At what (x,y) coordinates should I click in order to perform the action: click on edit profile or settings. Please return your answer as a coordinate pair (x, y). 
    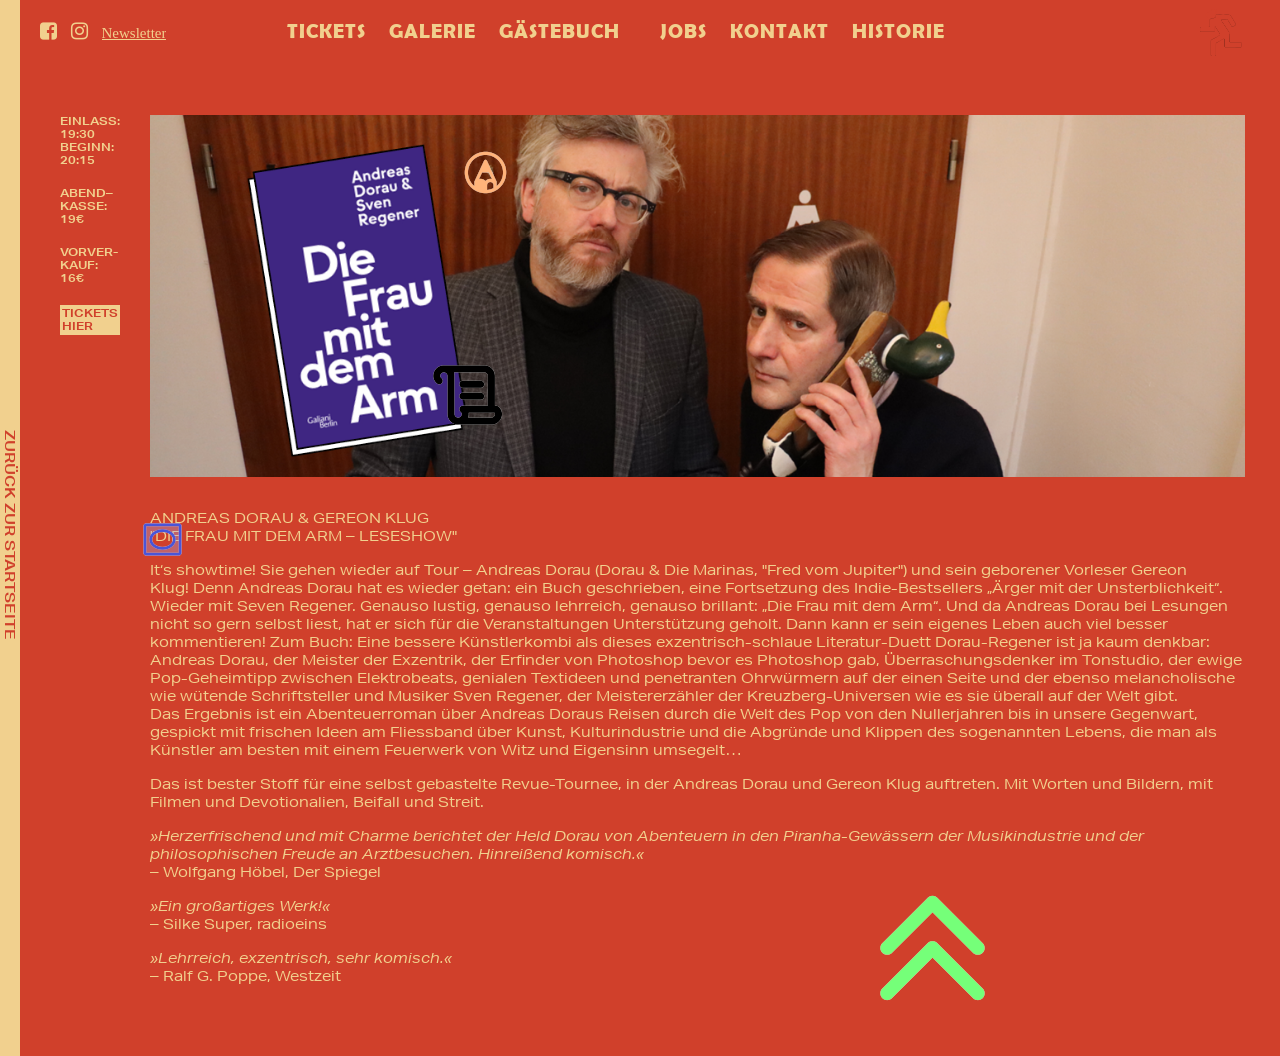
    Looking at the image, I should click on (485, 172).